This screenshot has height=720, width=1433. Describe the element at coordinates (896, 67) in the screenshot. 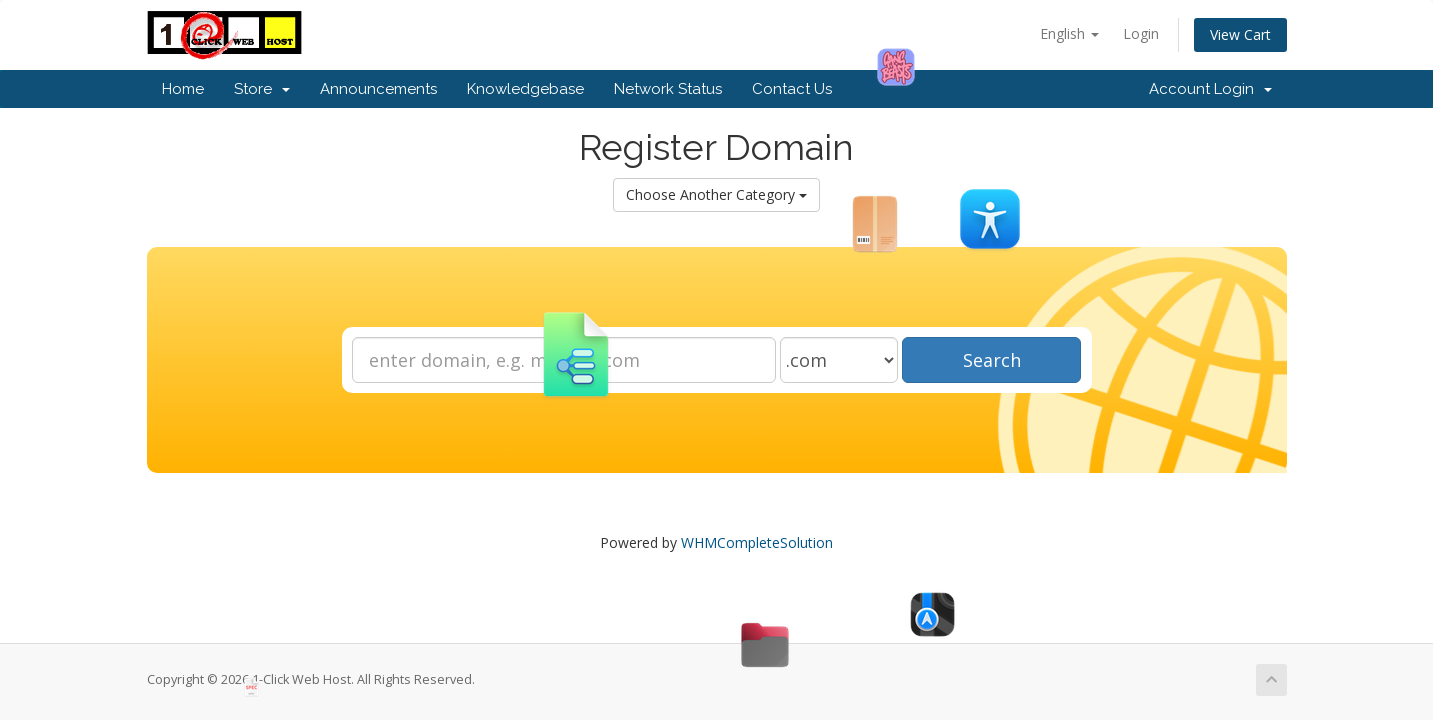

I see `launch Gang Beasts game` at that location.